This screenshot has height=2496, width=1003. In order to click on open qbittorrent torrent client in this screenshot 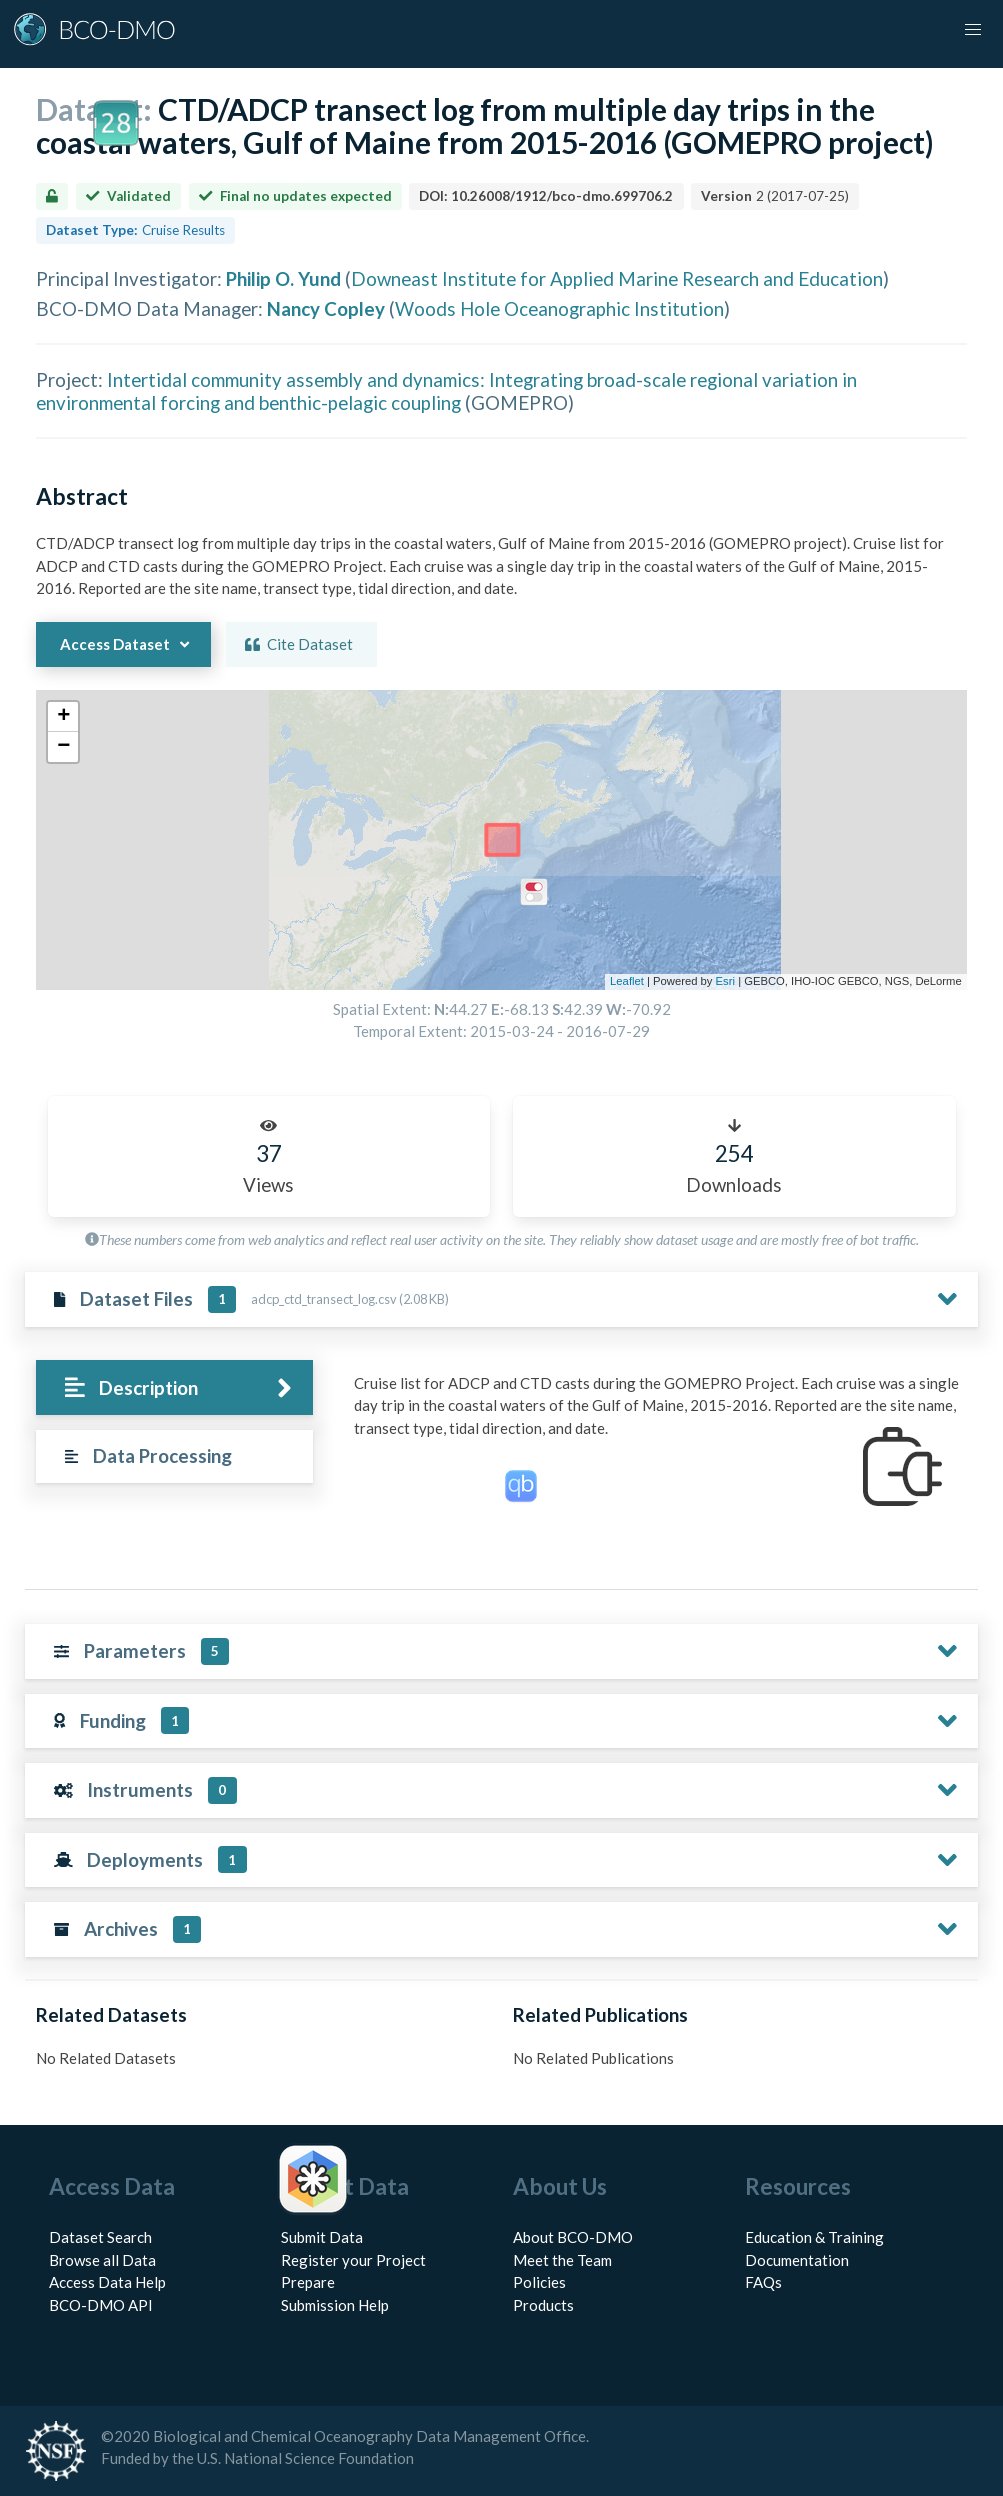, I will do `click(521, 1486)`.